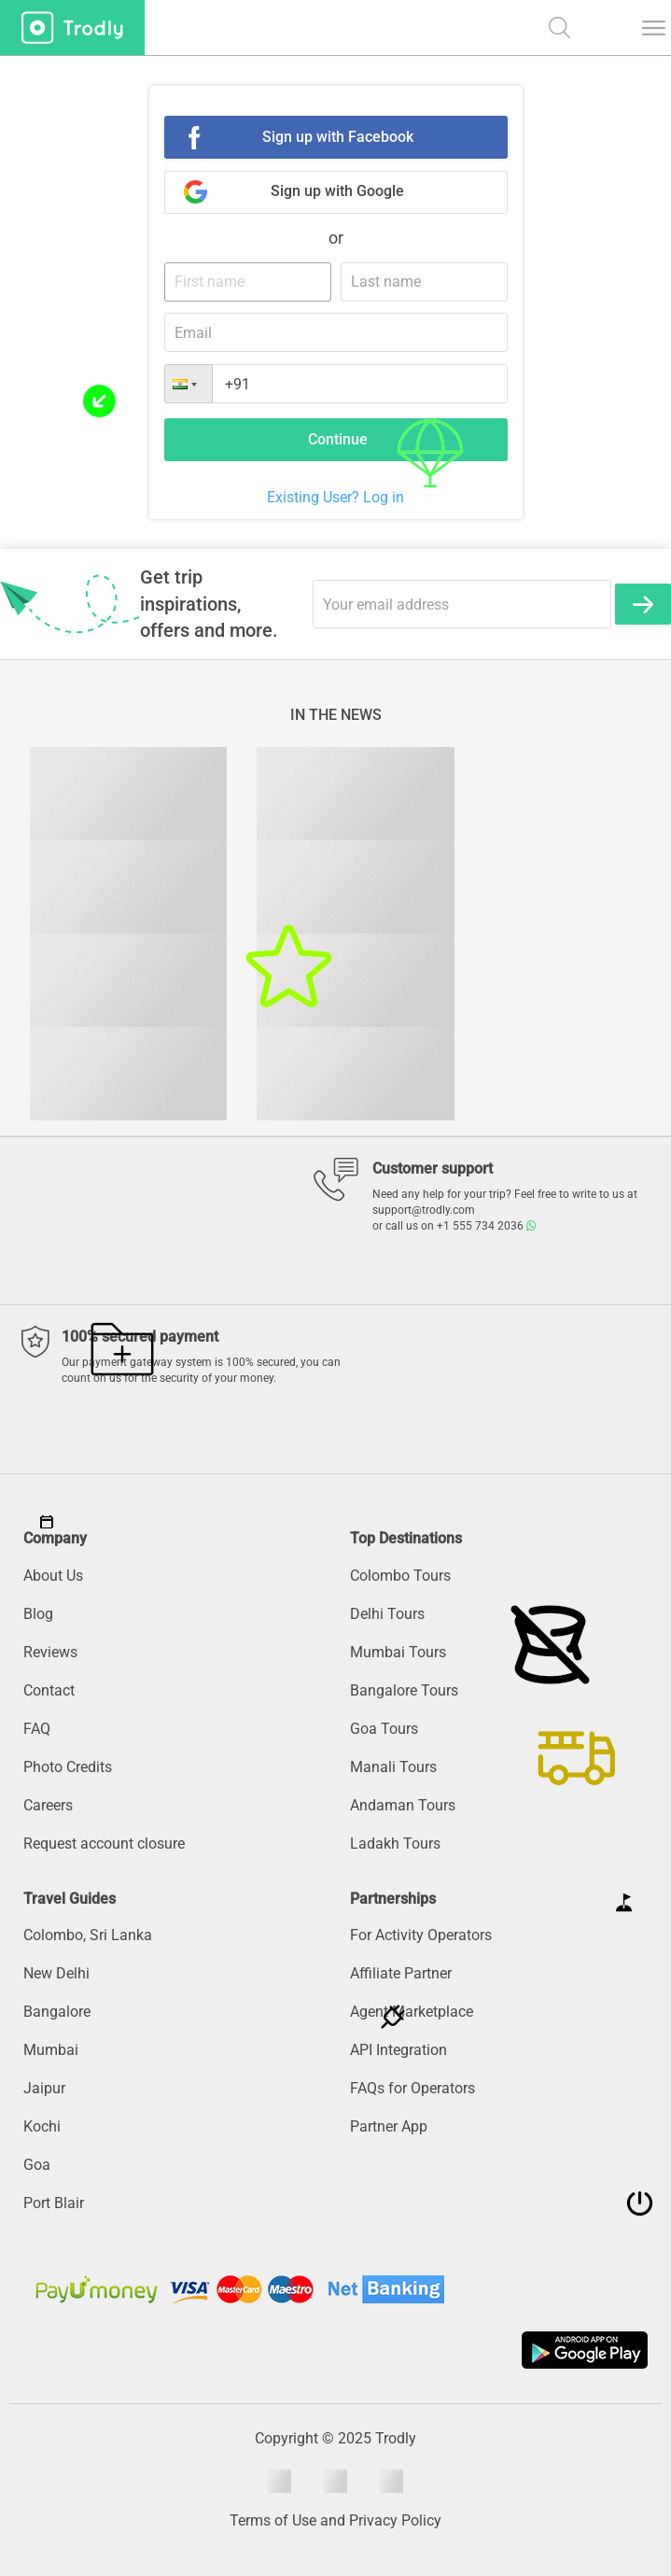 The height and width of the screenshot is (2576, 671). Describe the element at coordinates (430, 455) in the screenshot. I see `access airdrop or file drop feature` at that location.